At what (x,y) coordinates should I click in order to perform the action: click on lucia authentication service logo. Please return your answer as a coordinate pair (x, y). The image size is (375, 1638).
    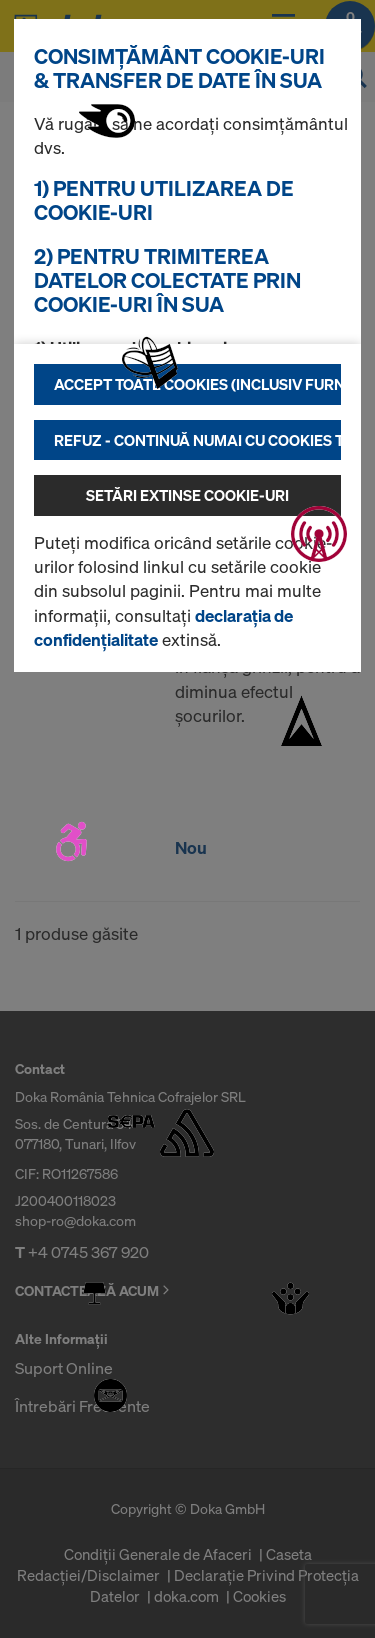
    Looking at the image, I should click on (301, 720).